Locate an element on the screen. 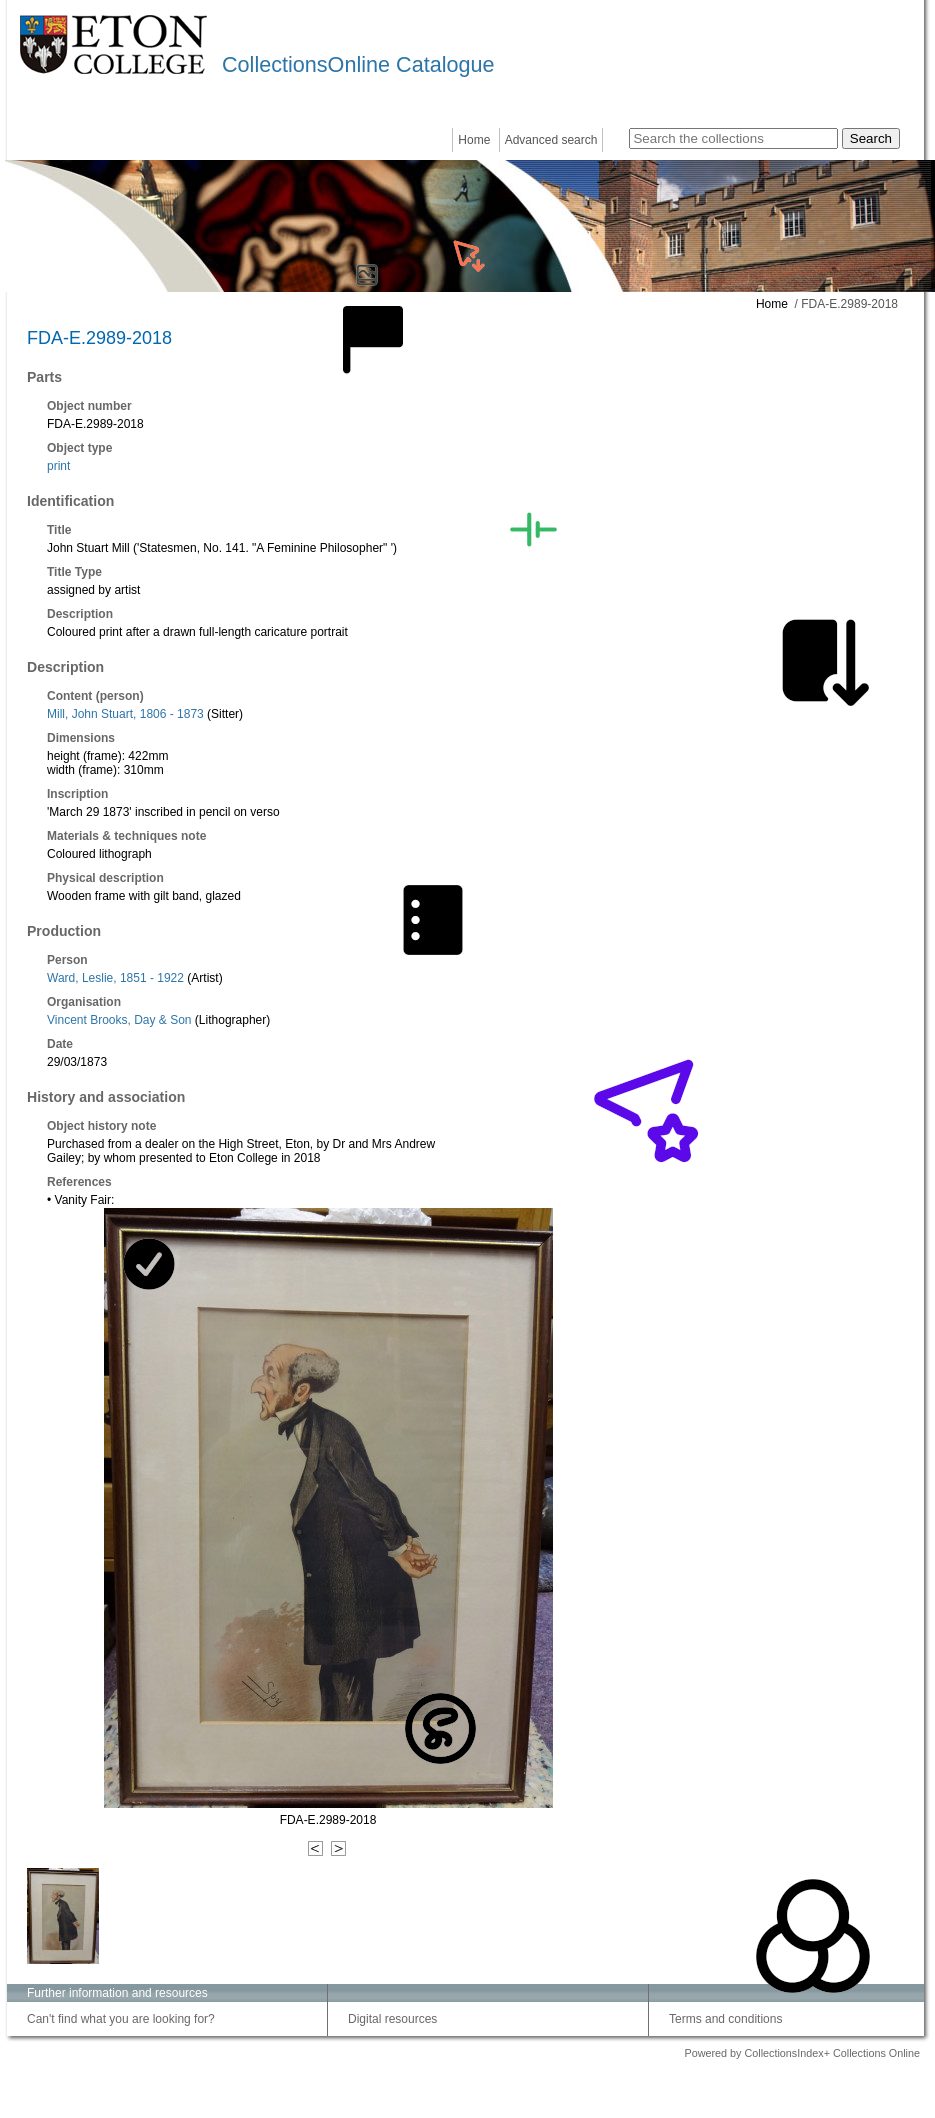  represents a battery or power cell in a circuit diagram is located at coordinates (533, 529).